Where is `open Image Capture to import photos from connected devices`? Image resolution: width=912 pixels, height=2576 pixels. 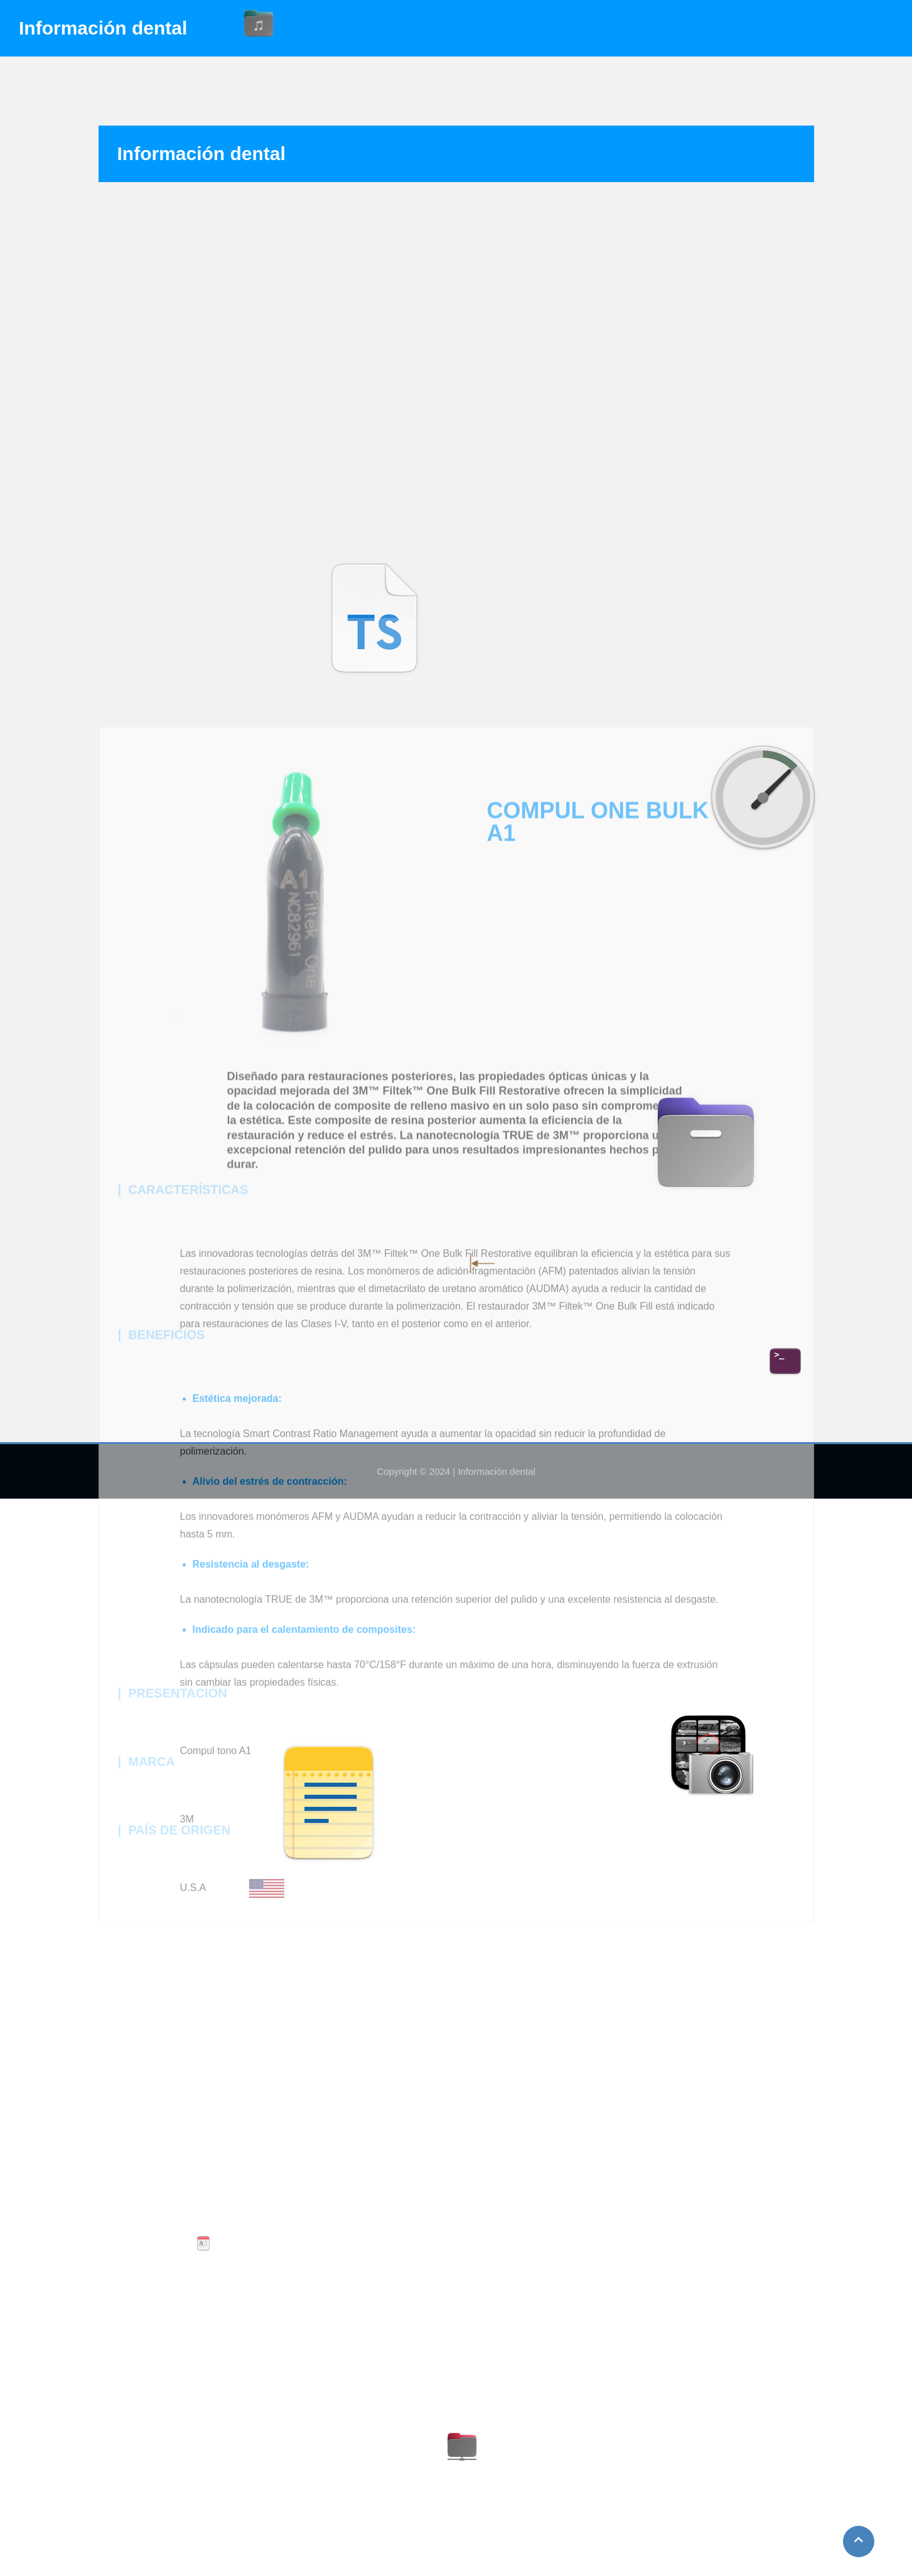 open Image Capture to import photos from connected devices is located at coordinates (708, 1752).